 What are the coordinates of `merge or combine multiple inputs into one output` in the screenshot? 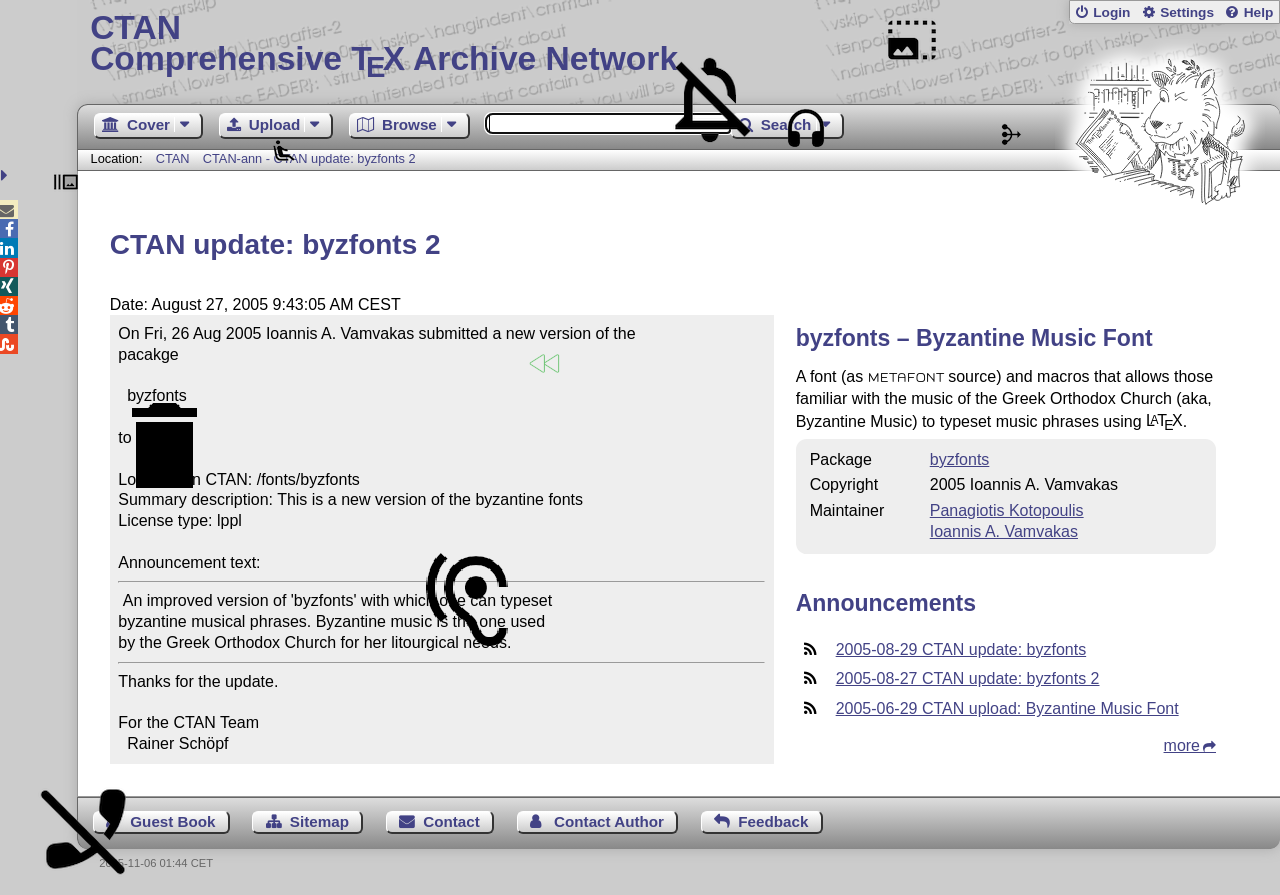 It's located at (1011, 134).